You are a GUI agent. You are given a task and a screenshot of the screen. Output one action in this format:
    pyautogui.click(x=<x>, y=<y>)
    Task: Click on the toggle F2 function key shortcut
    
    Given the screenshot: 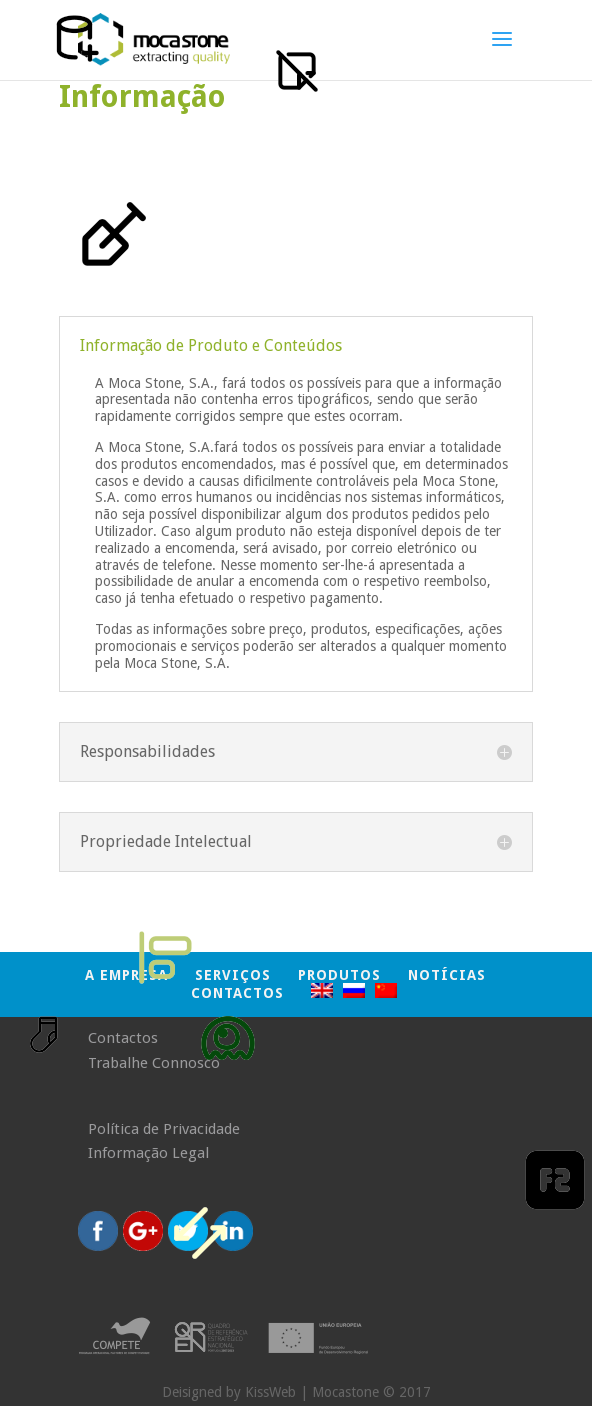 What is the action you would take?
    pyautogui.click(x=555, y=1180)
    